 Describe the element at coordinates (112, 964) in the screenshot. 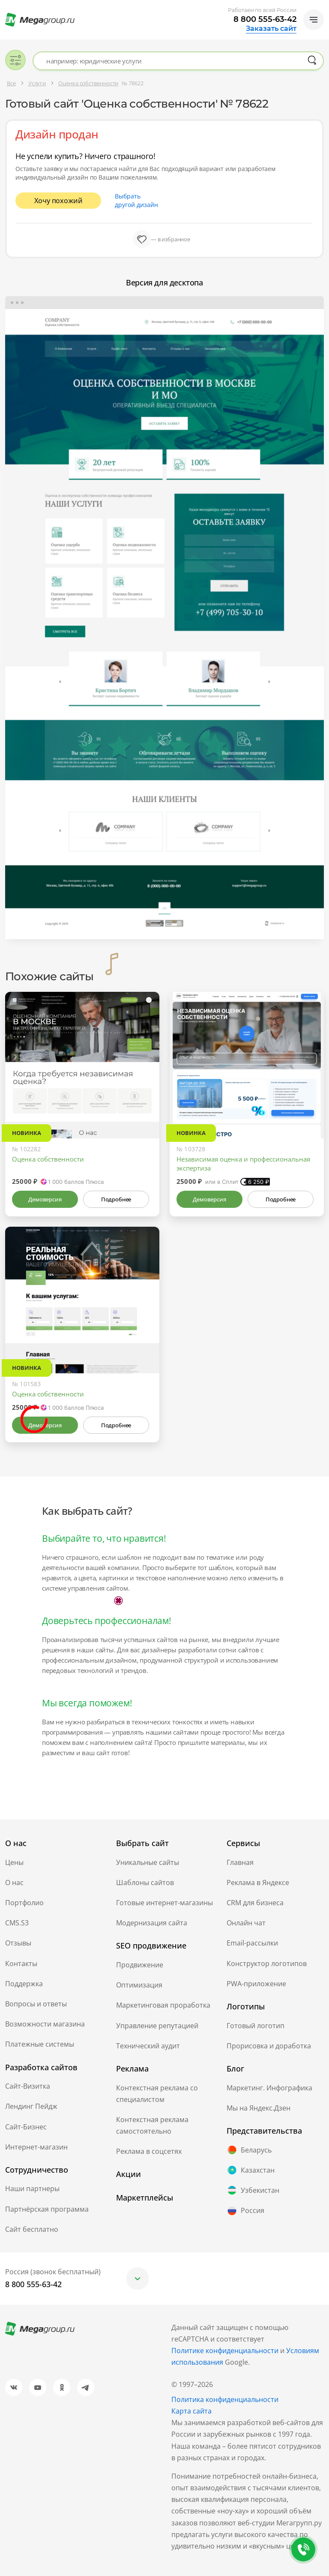

I see `play or access music` at that location.